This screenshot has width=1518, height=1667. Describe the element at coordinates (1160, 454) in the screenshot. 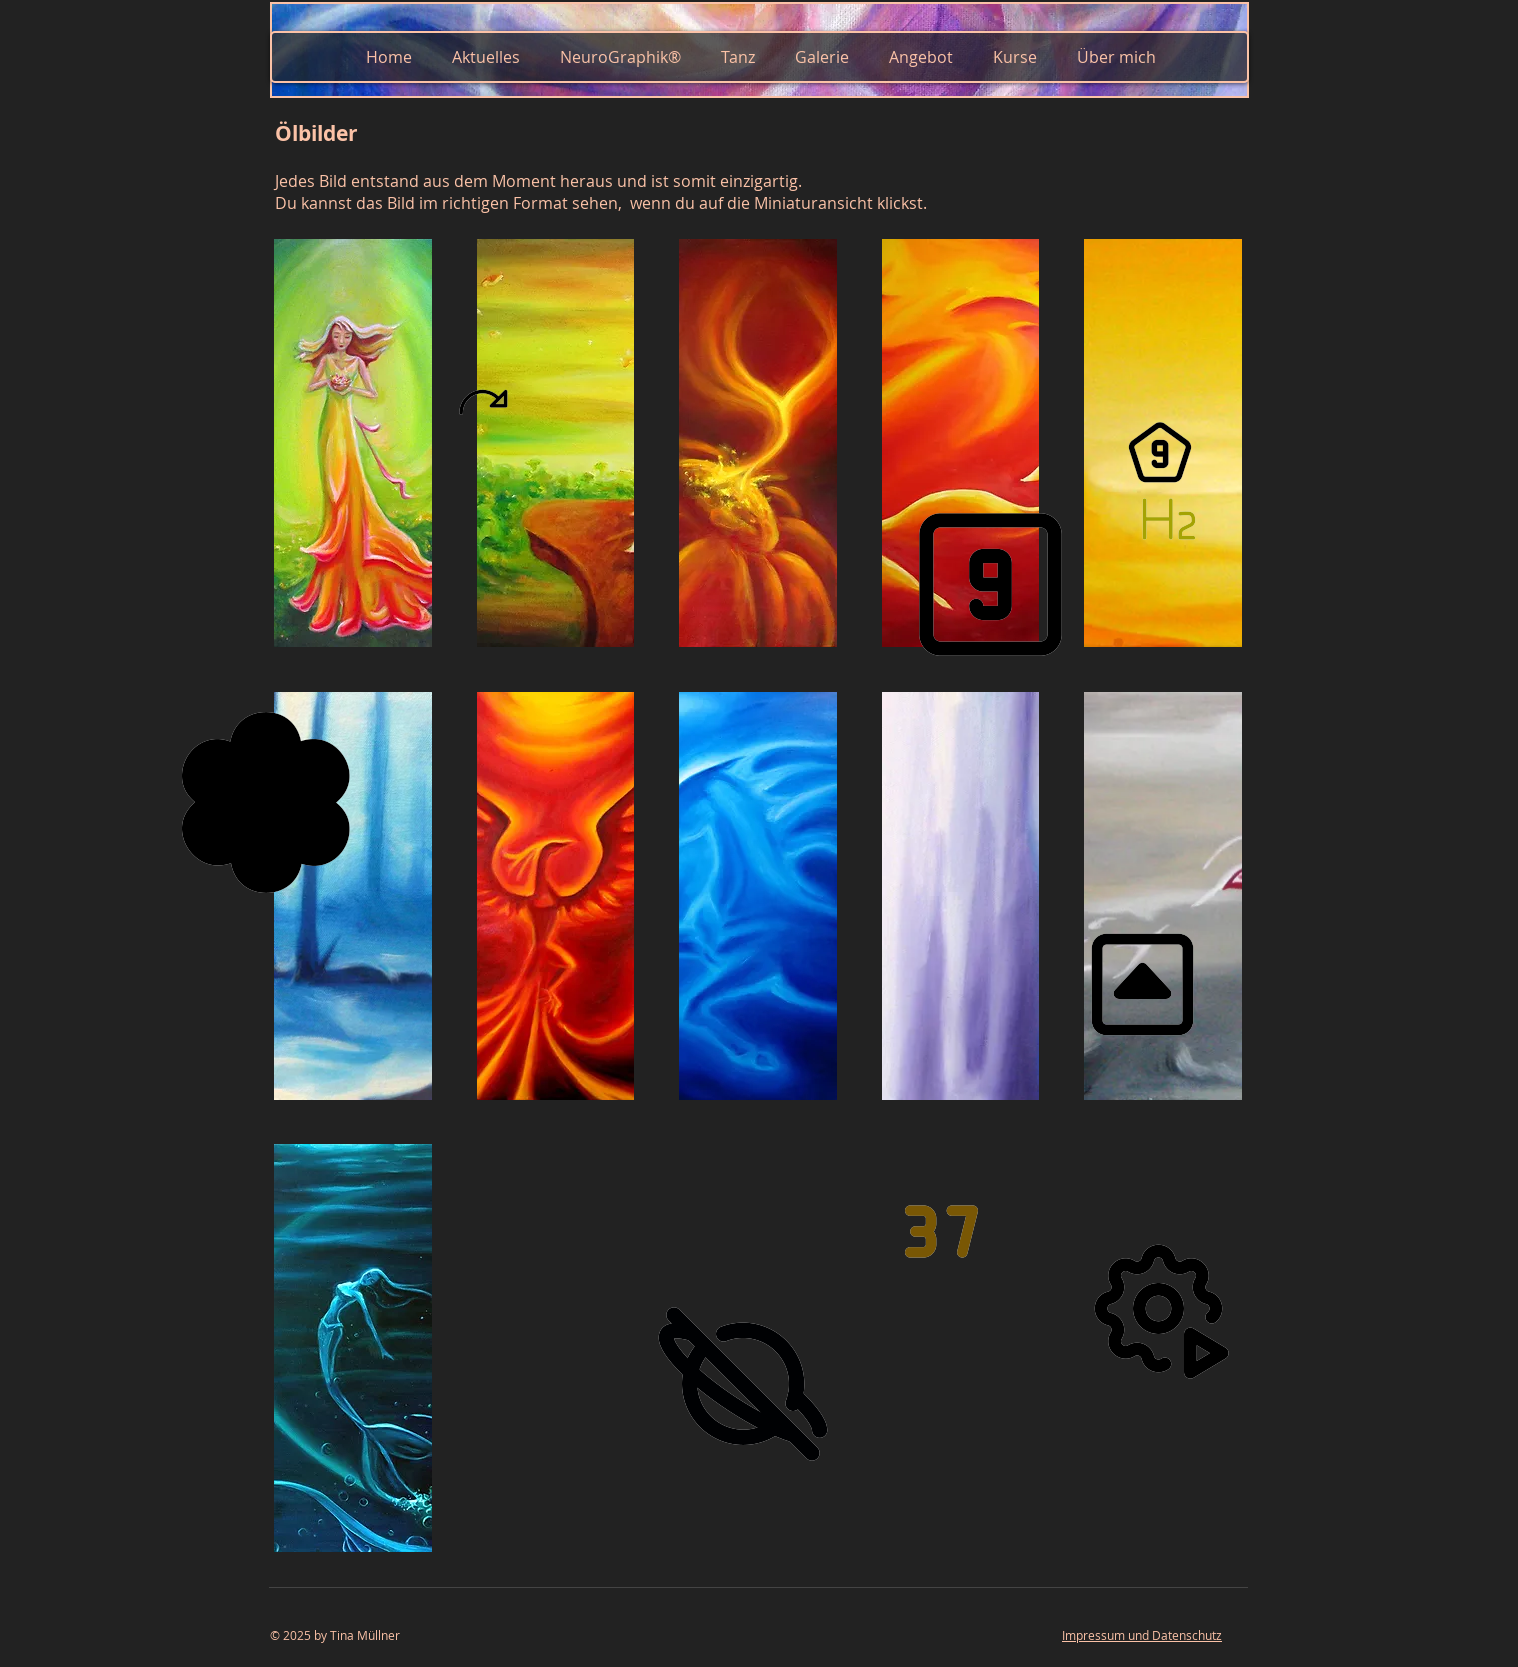

I see `indicates step 9 in a multi-step process` at that location.